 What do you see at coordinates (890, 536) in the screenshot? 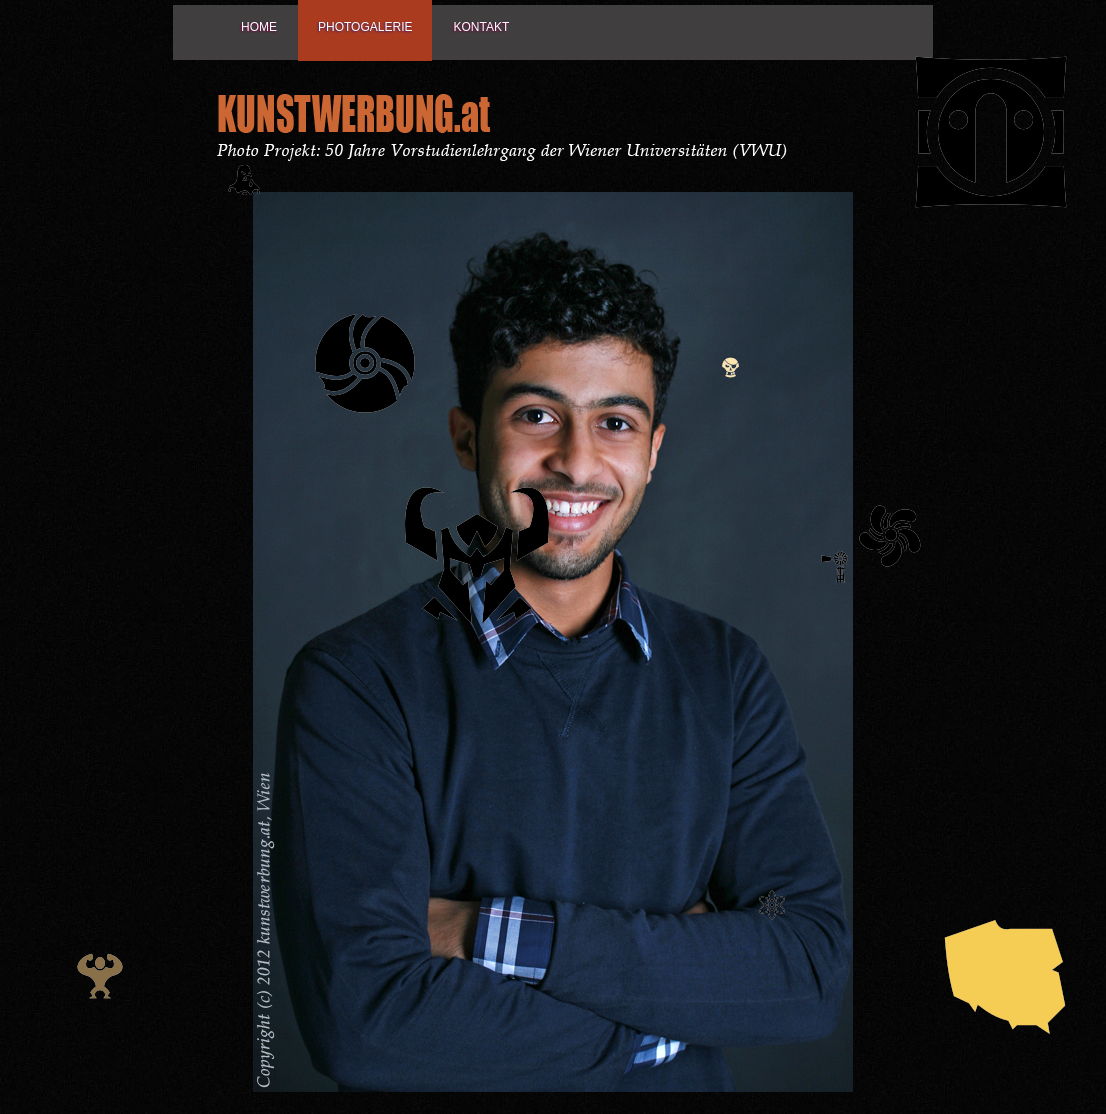
I see `decorative floral element or embellishment` at bounding box center [890, 536].